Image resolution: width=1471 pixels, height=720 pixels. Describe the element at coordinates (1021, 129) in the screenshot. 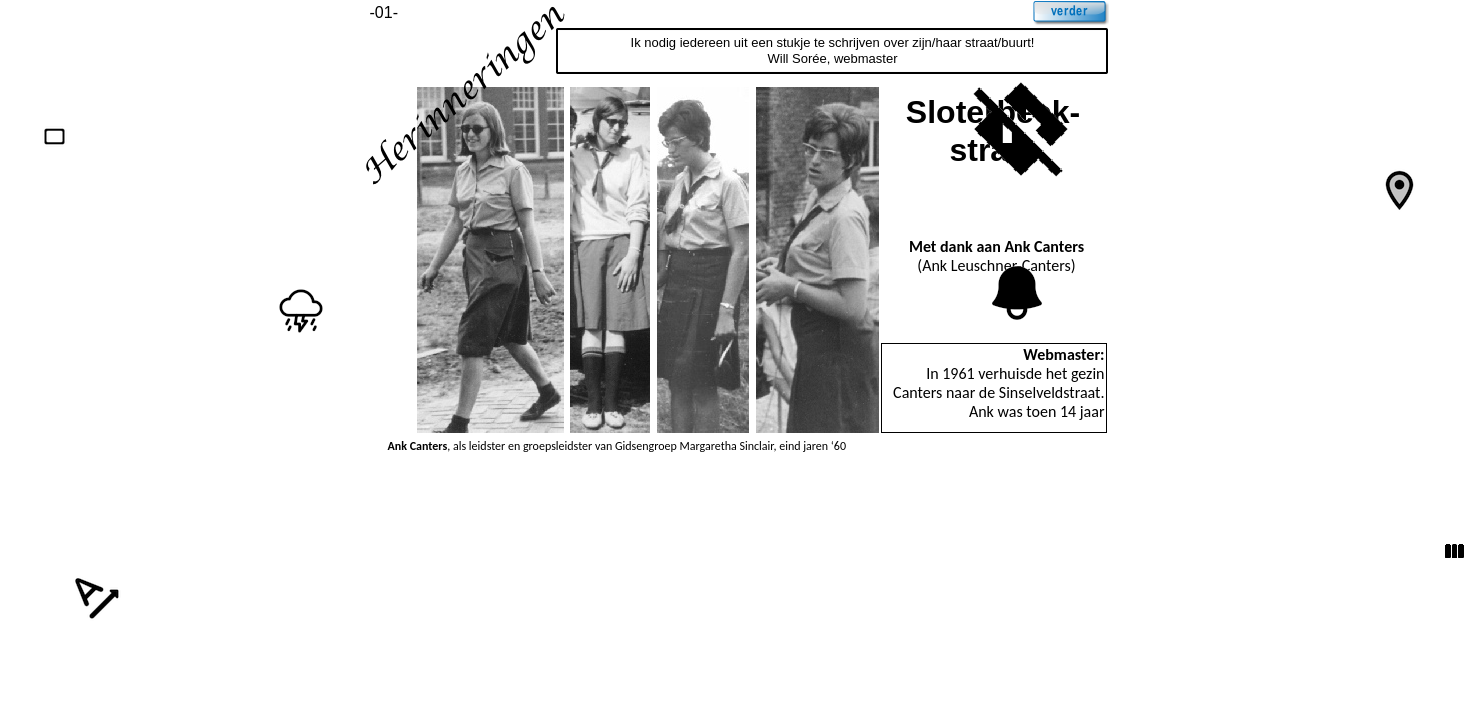

I see `directions are unavailable or disabled` at that location.